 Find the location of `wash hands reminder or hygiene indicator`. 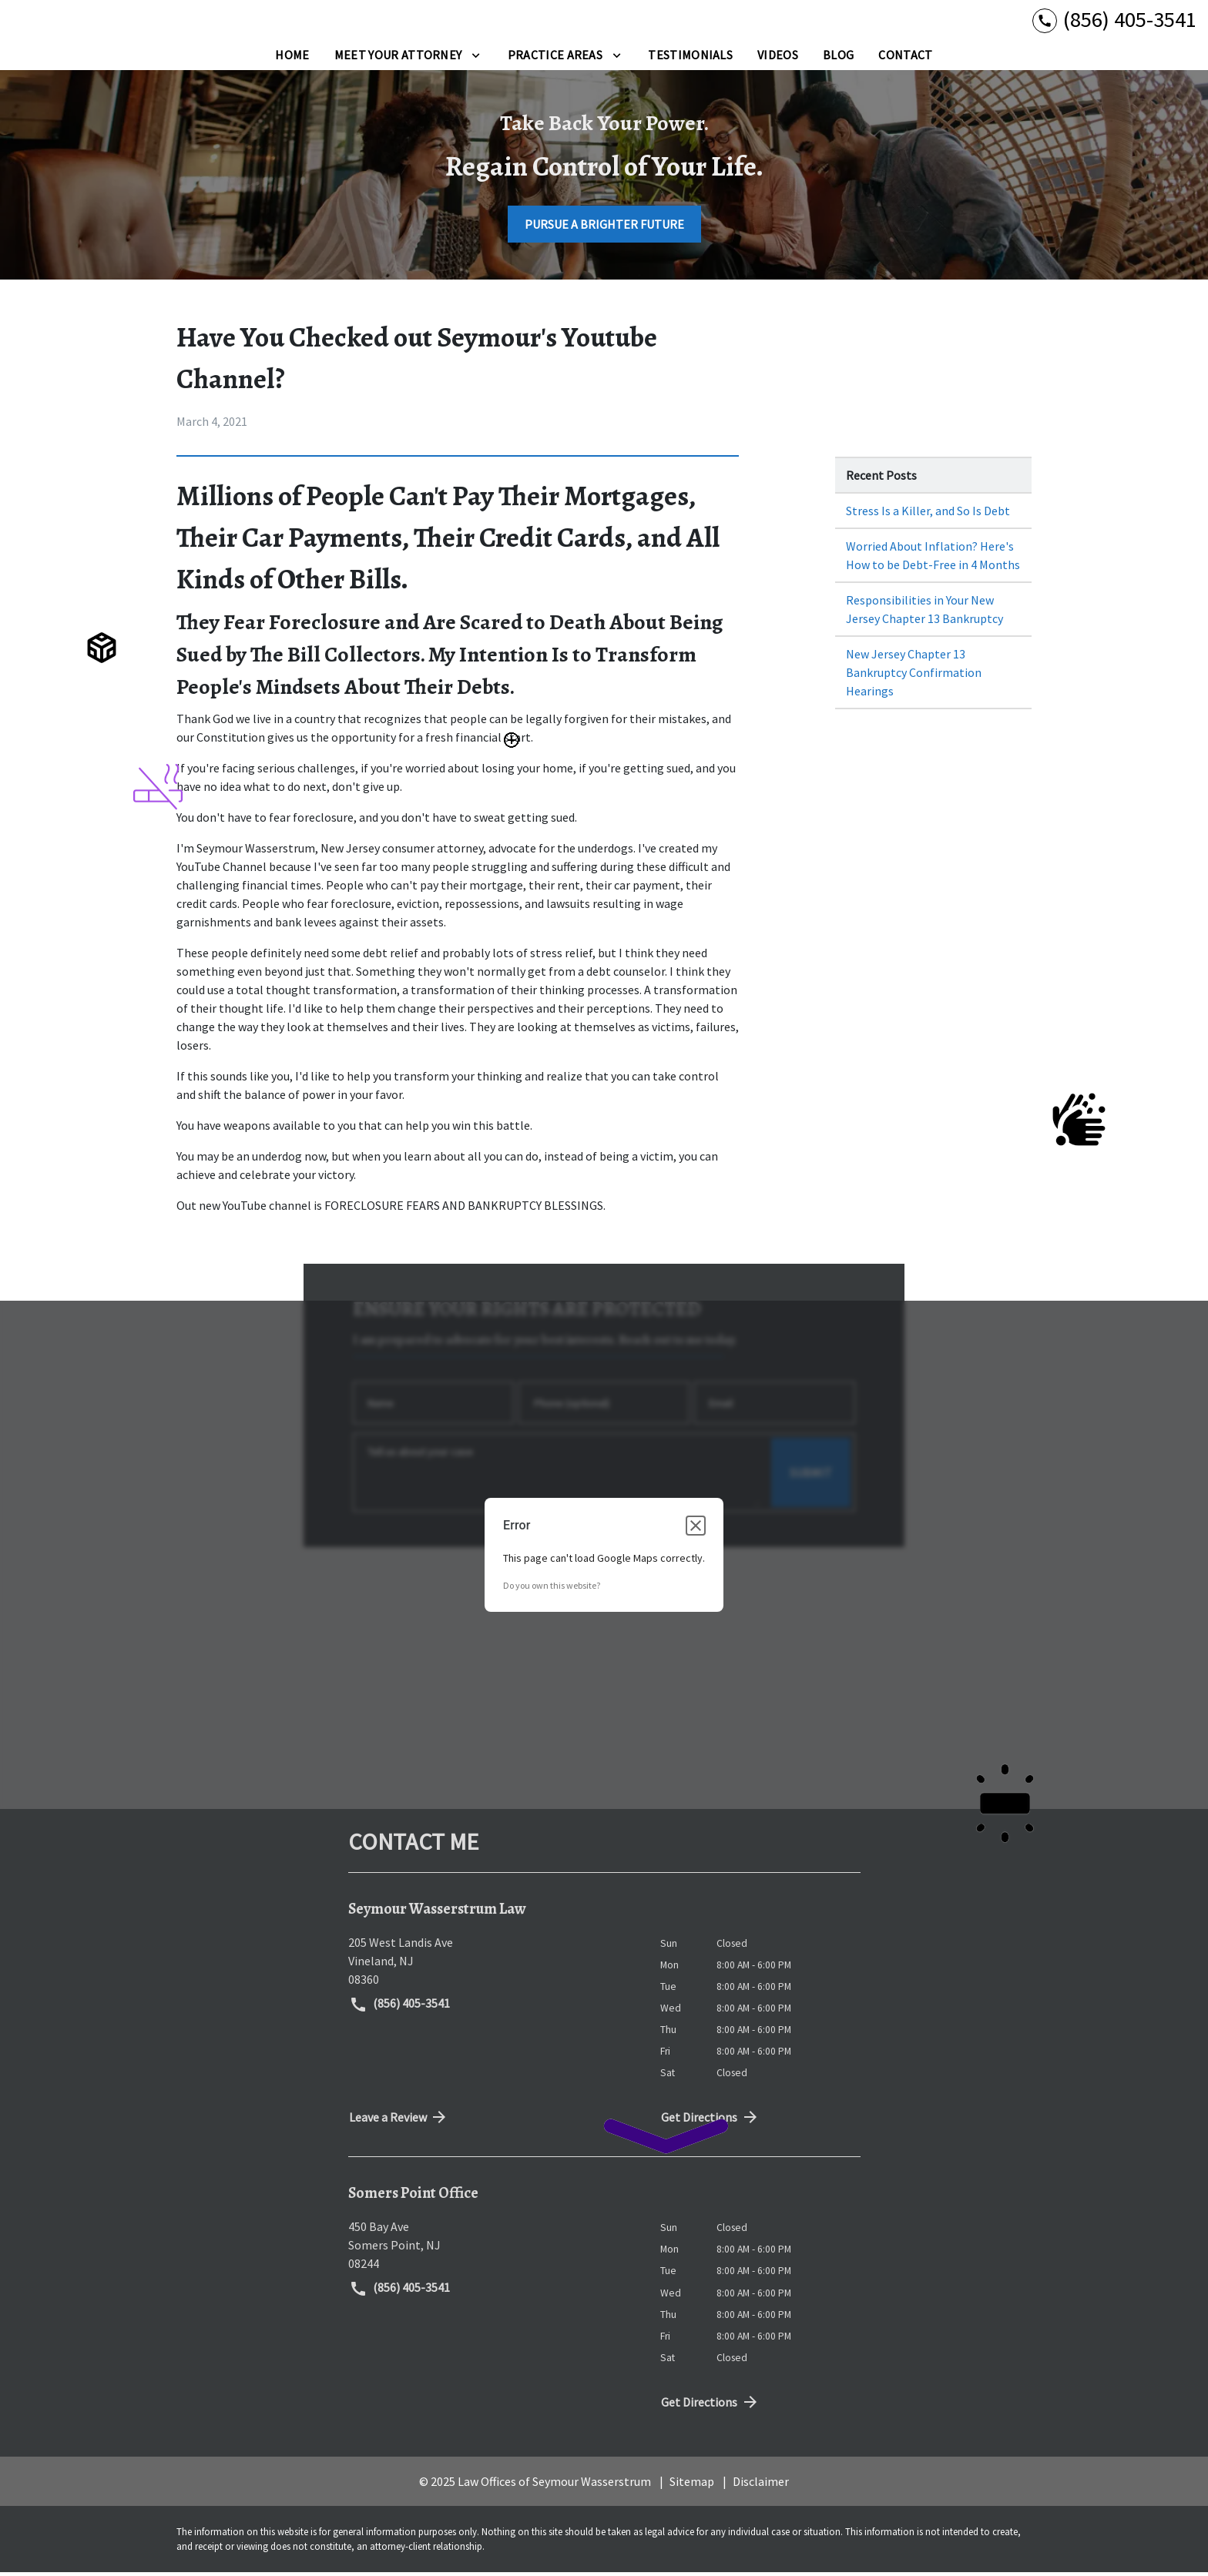

wash hands reminder or hygiene indicator is located at coordinates (1079, 1119).